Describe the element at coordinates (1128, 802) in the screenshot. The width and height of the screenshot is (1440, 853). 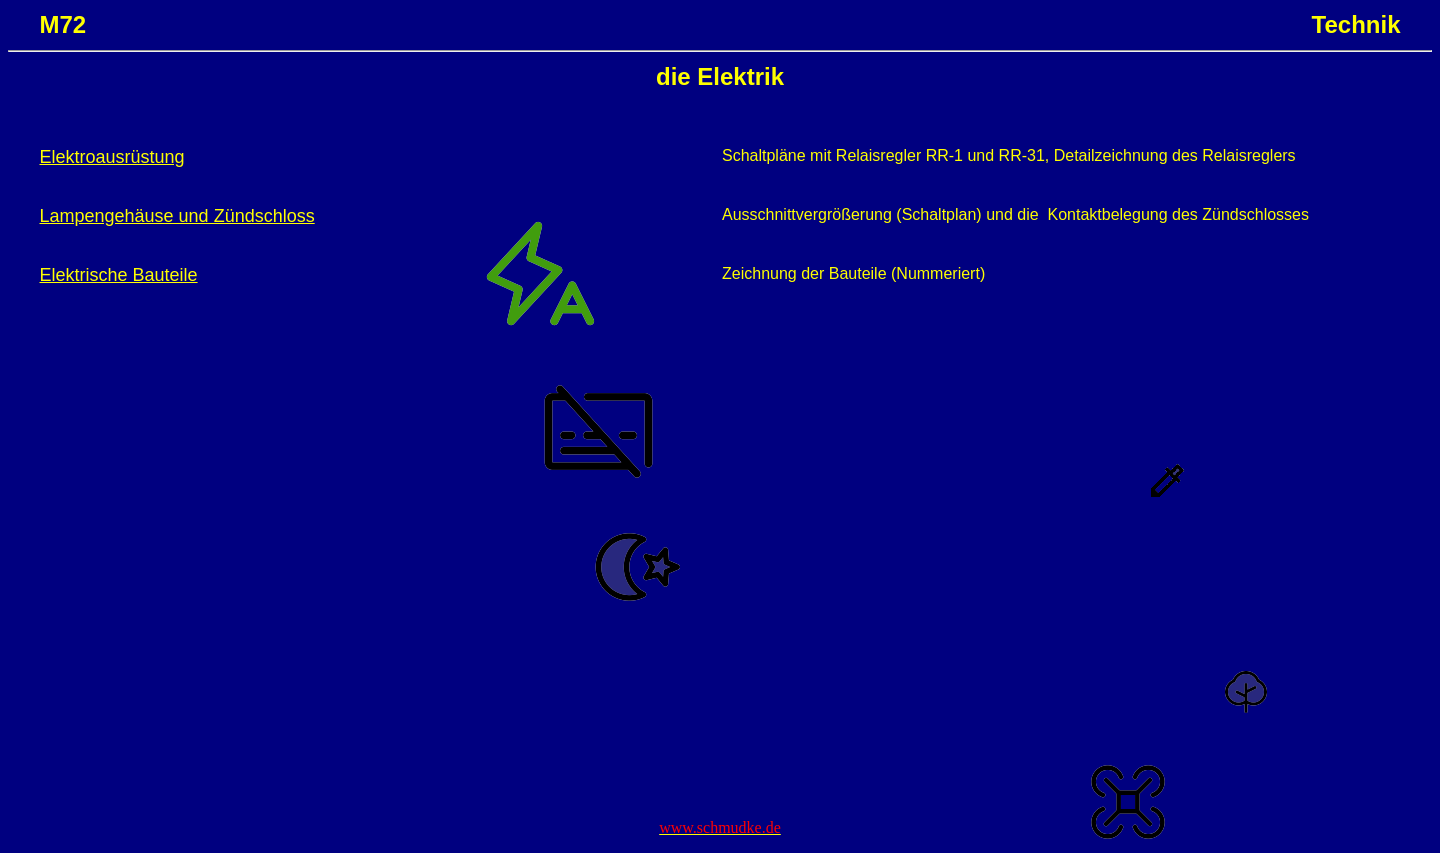
I see `access drone controls` at that location.